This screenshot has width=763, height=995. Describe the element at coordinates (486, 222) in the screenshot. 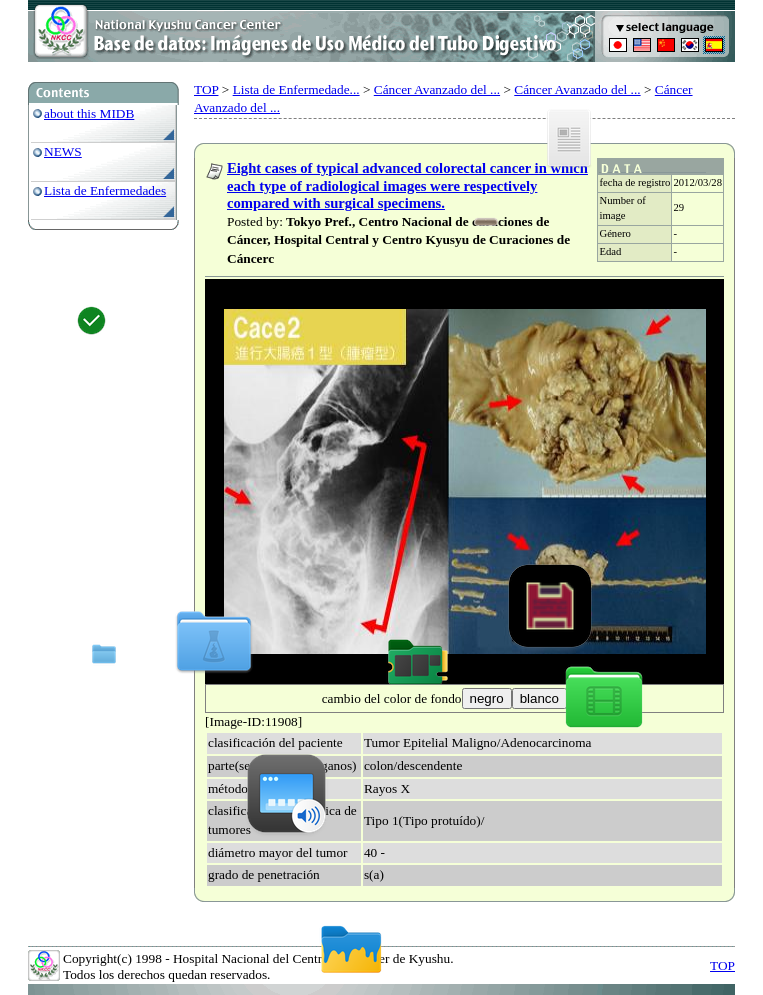

I see `beats pill speaker in champagne color` at that location.